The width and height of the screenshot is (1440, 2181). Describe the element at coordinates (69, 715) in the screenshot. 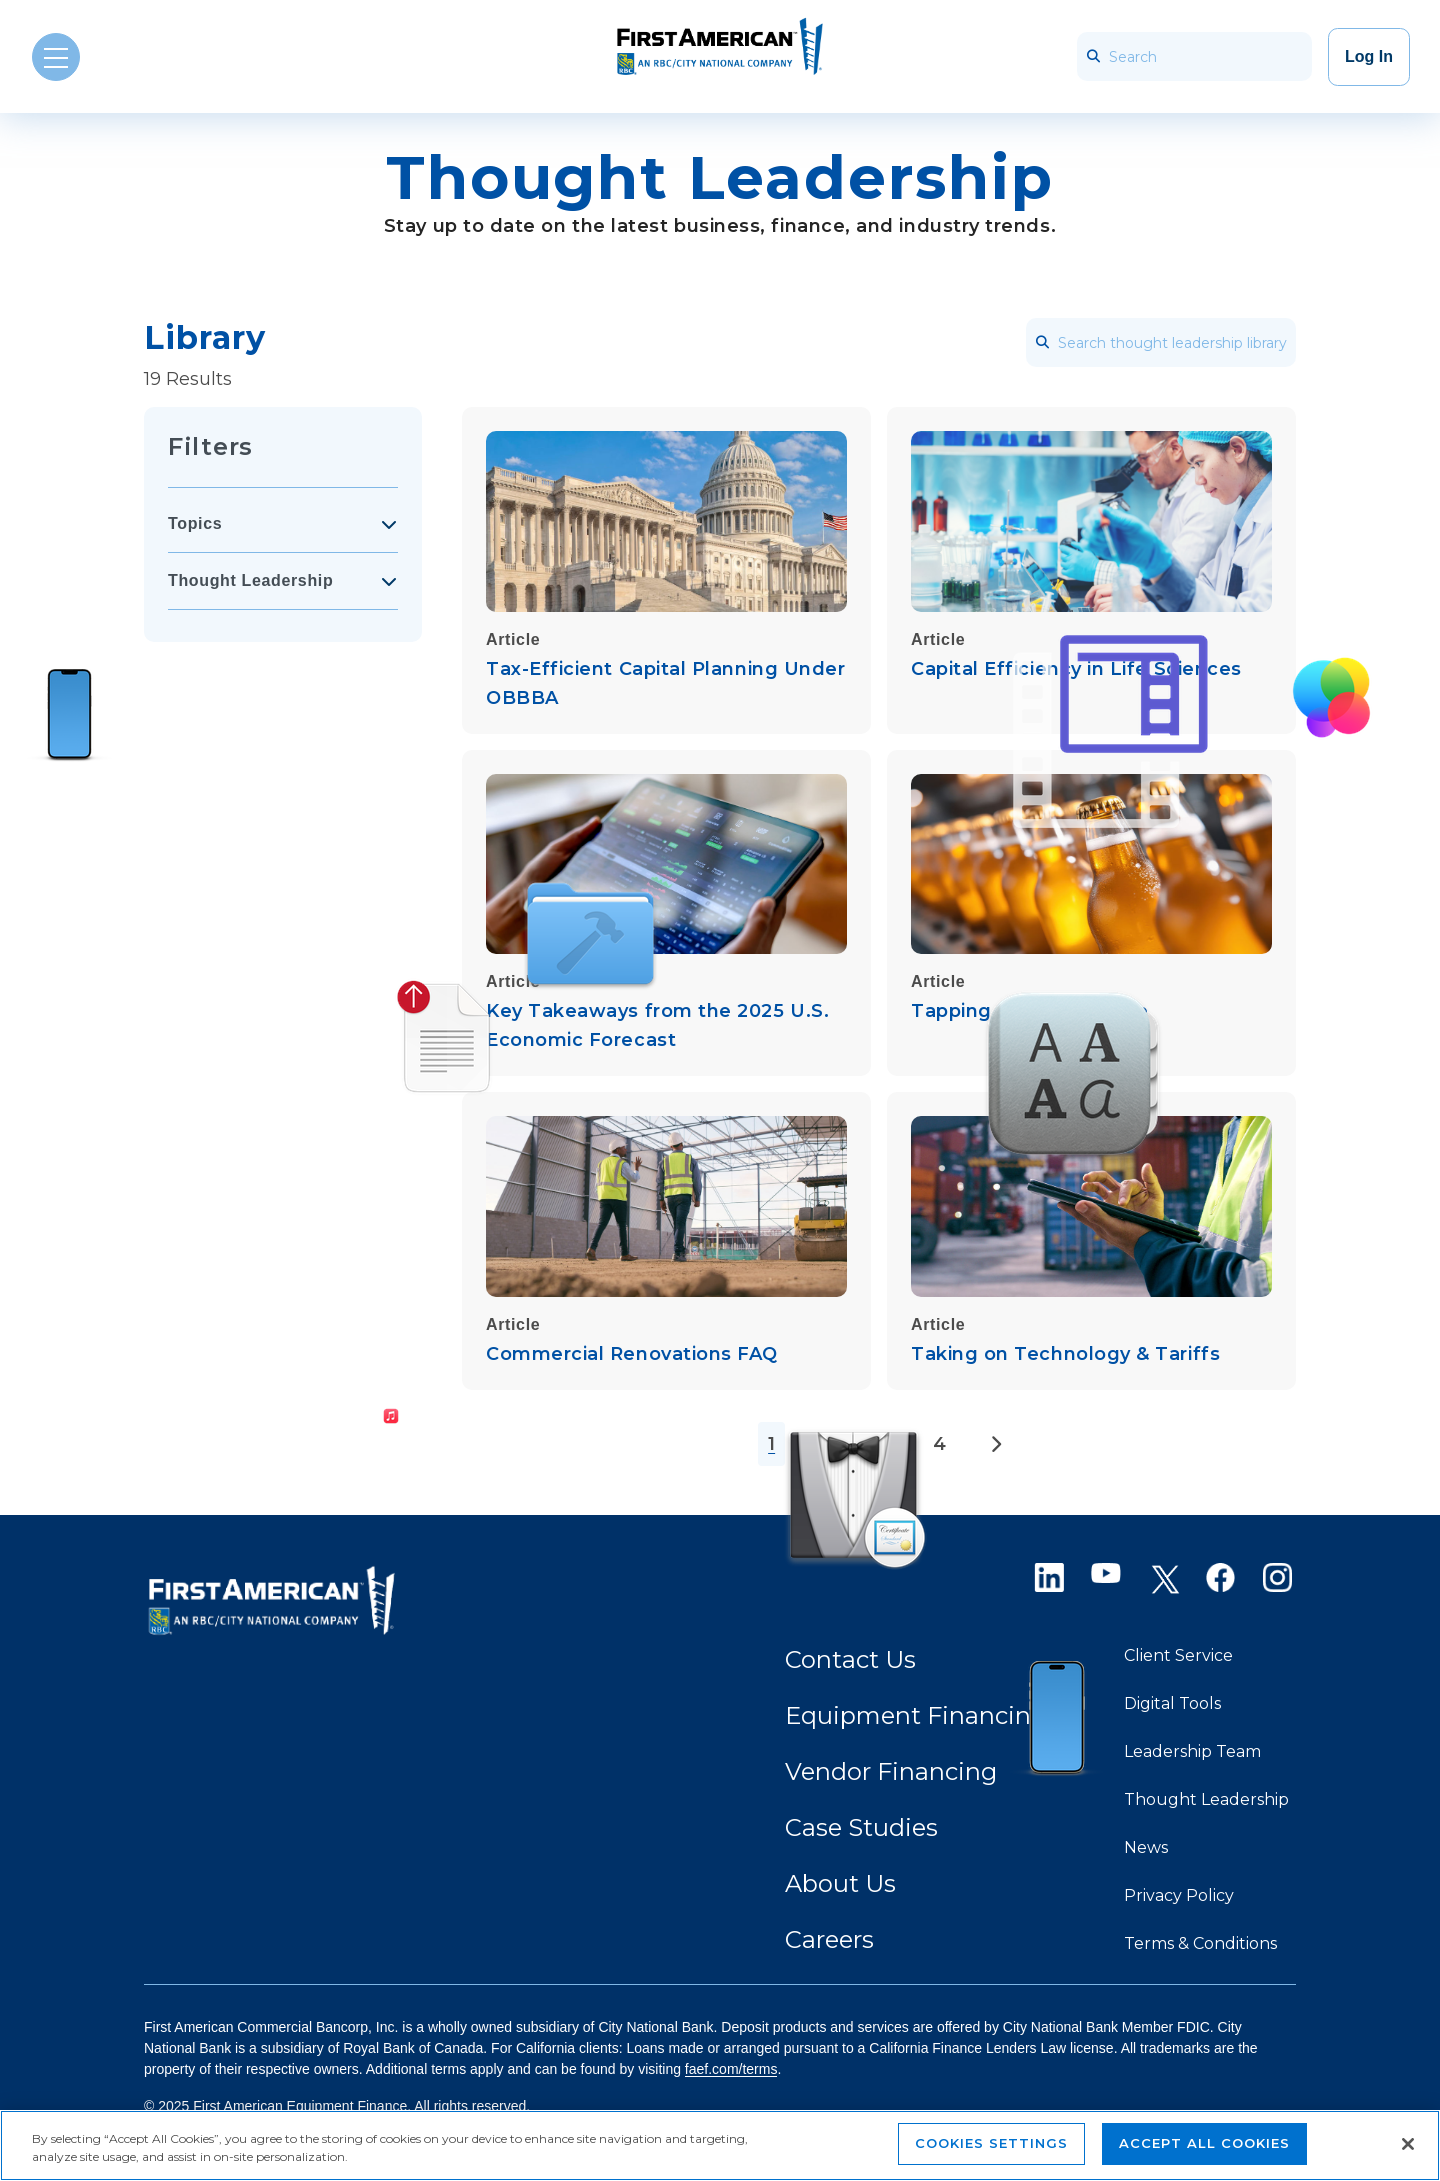

I see `iPhone 13 Pro device icon` at that location.